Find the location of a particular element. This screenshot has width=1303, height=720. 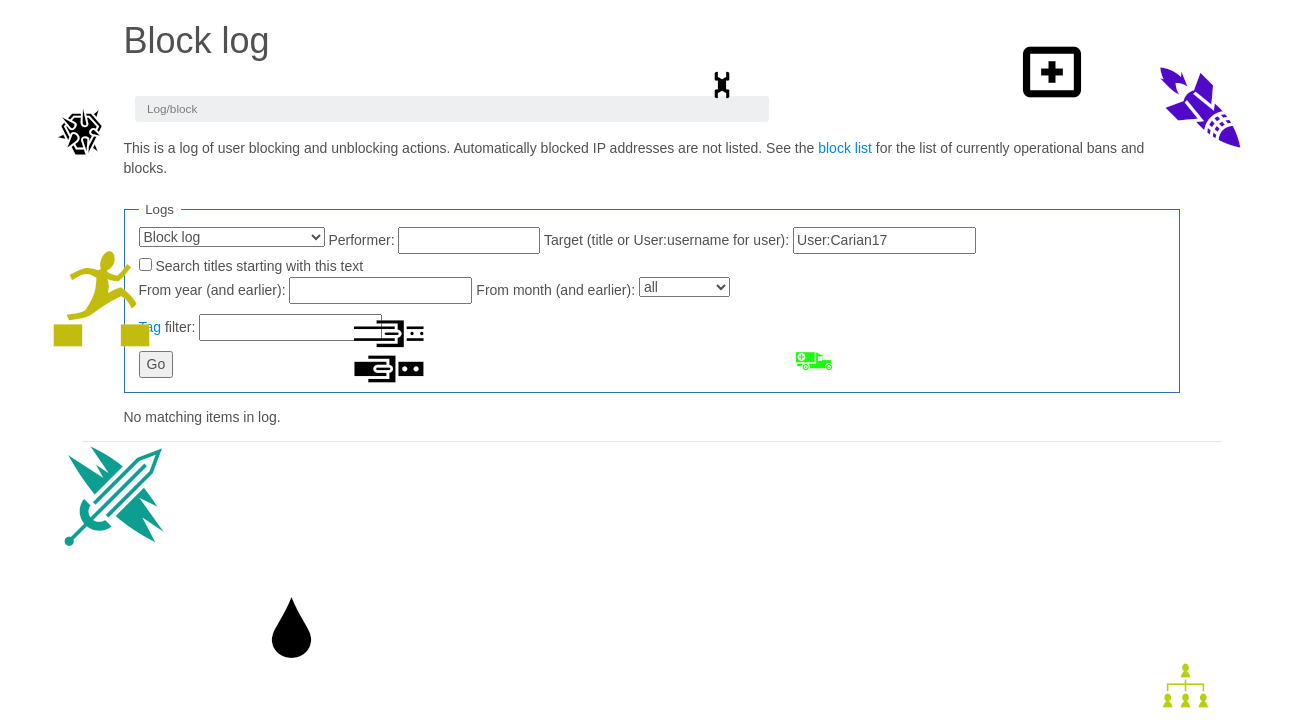

jump across platforms or obstacles is located at coordinates (101, 298).